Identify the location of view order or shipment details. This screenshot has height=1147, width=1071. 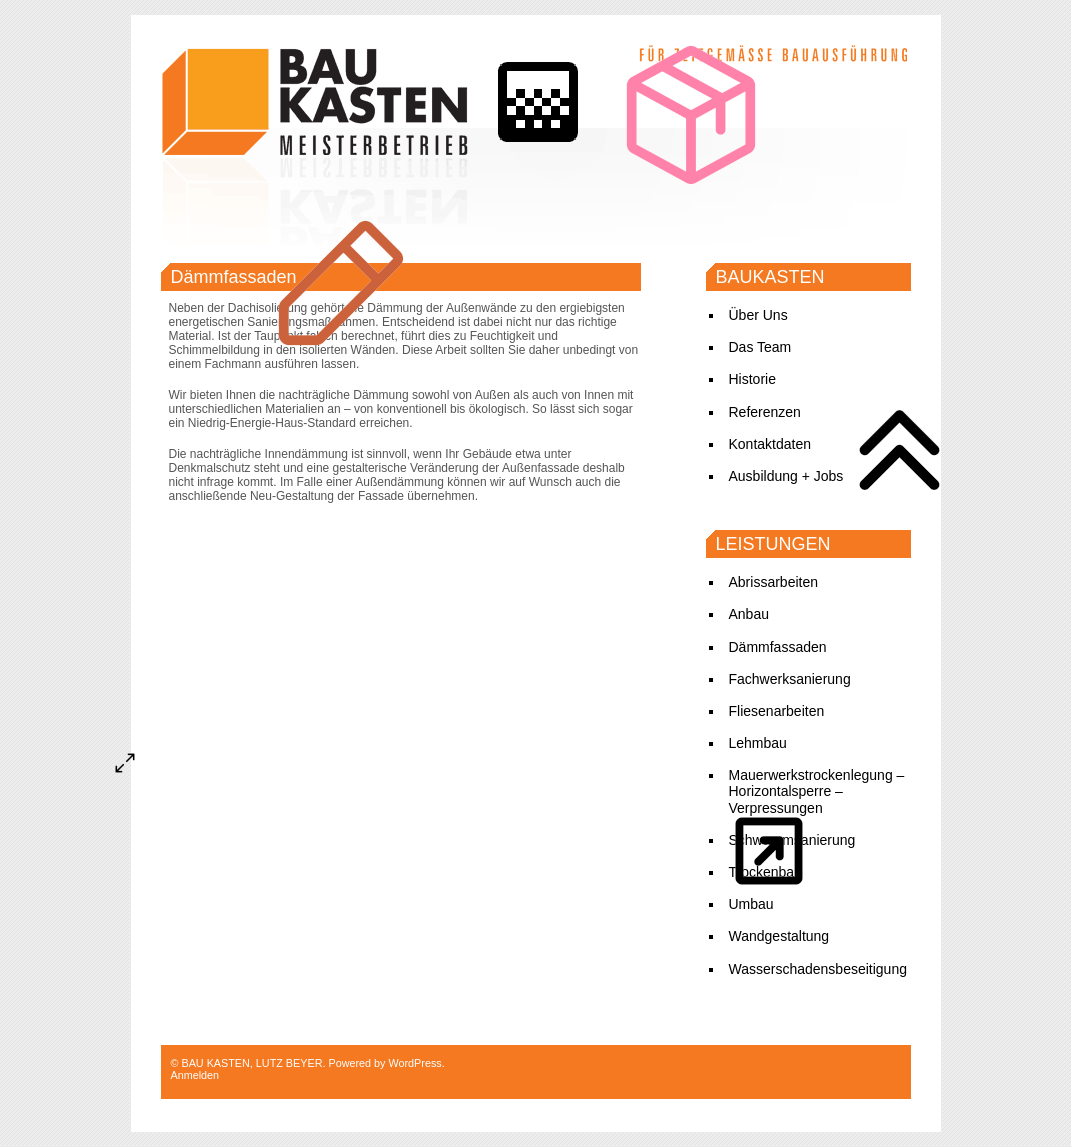
(691, 115).